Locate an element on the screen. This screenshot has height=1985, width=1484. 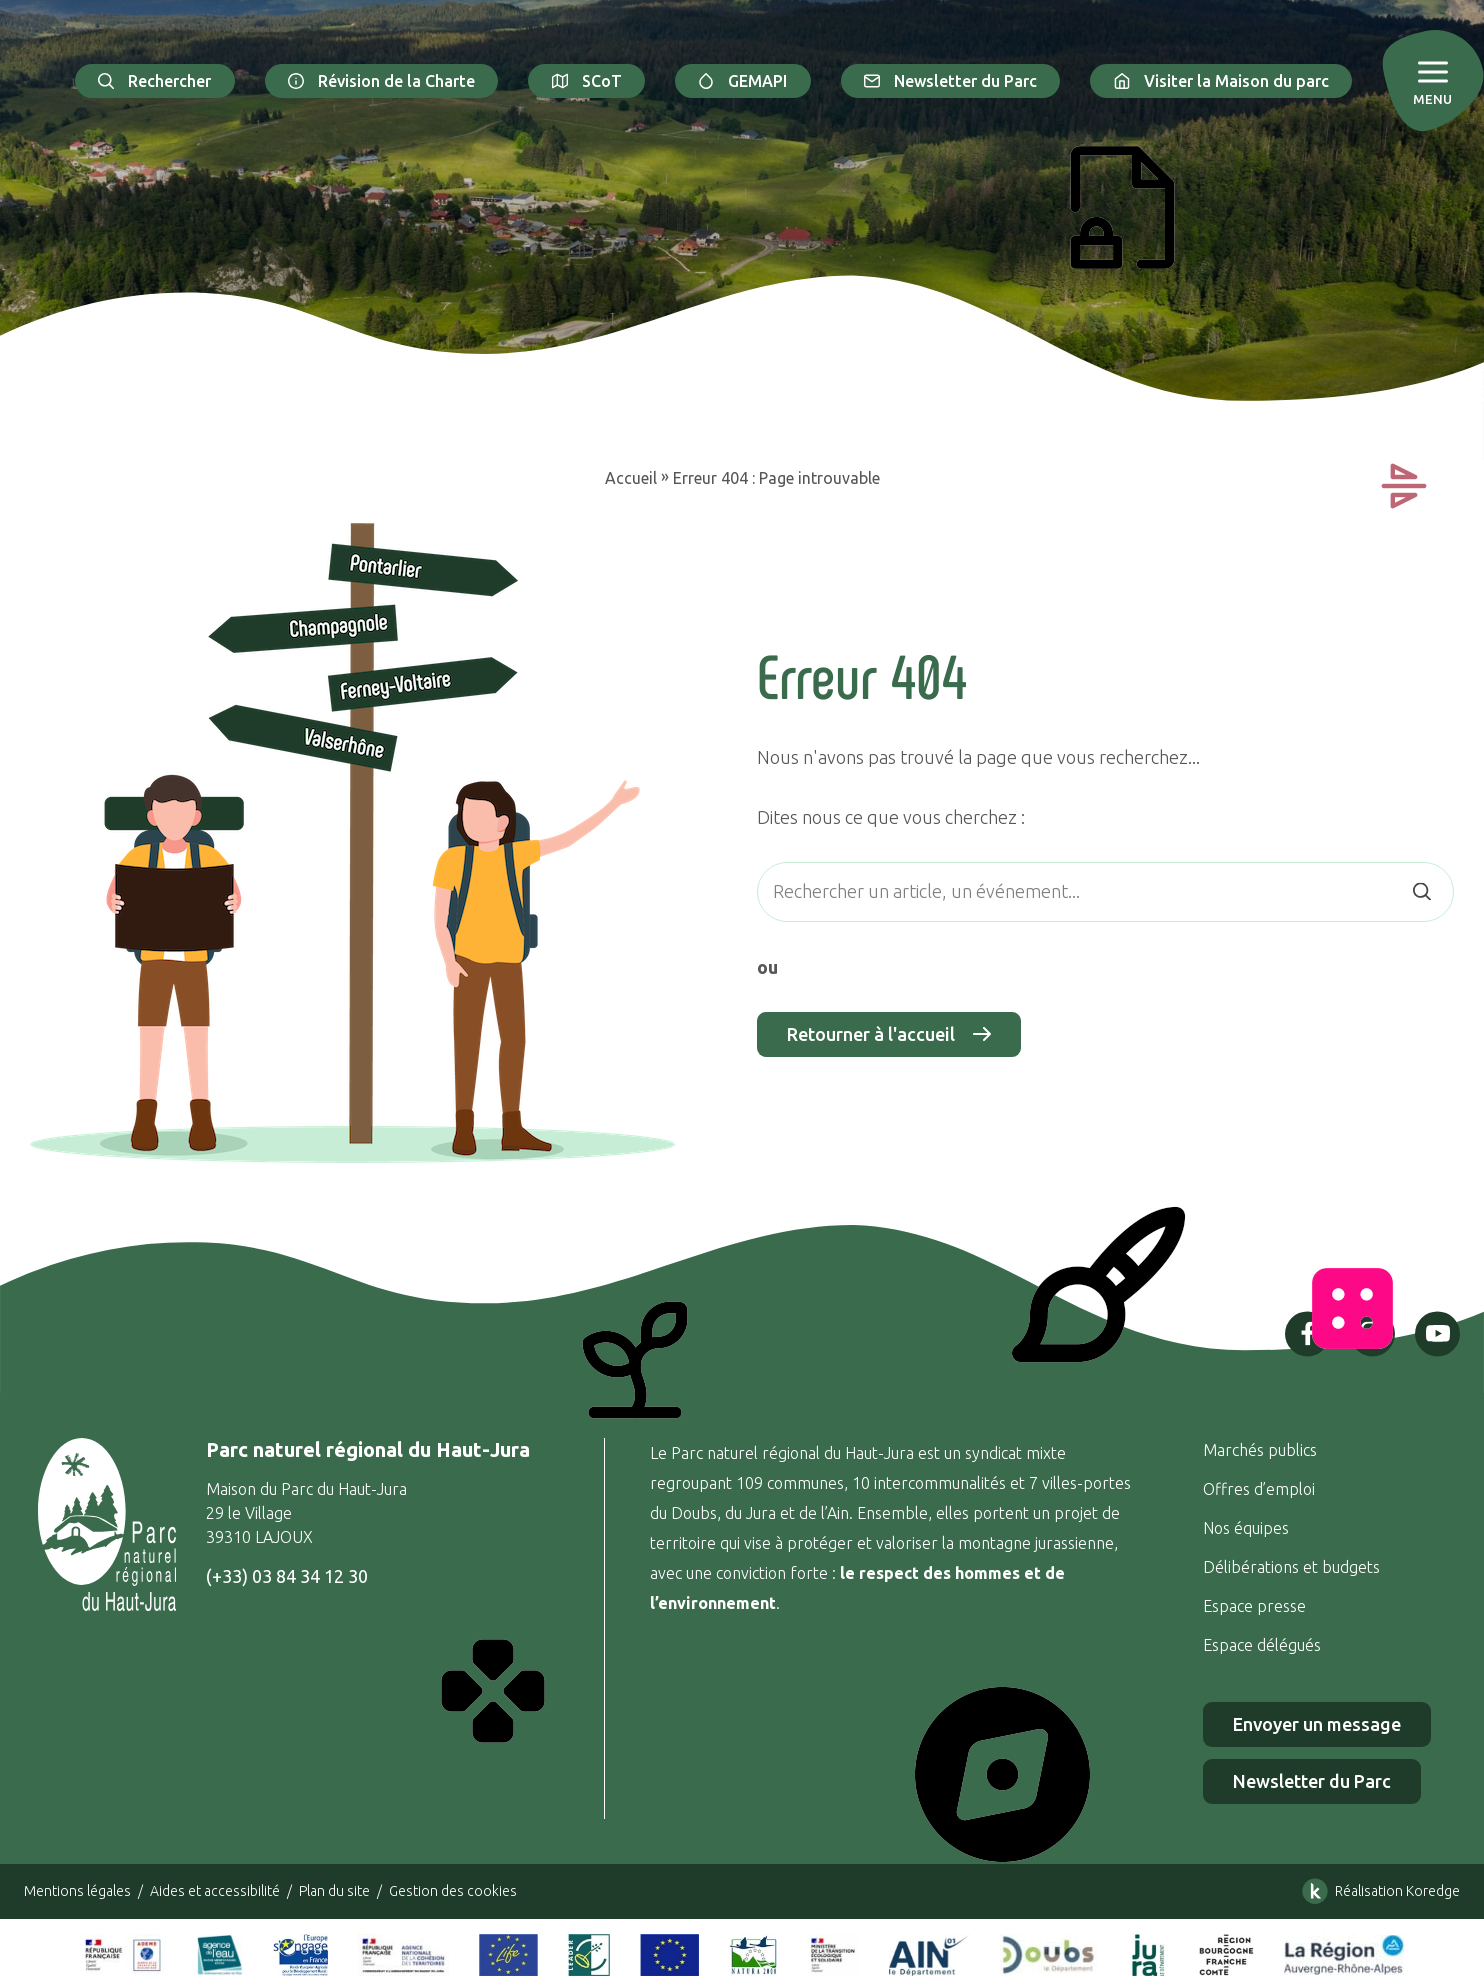
access drawing or painting tools is located at coordinates (1104, 1287).